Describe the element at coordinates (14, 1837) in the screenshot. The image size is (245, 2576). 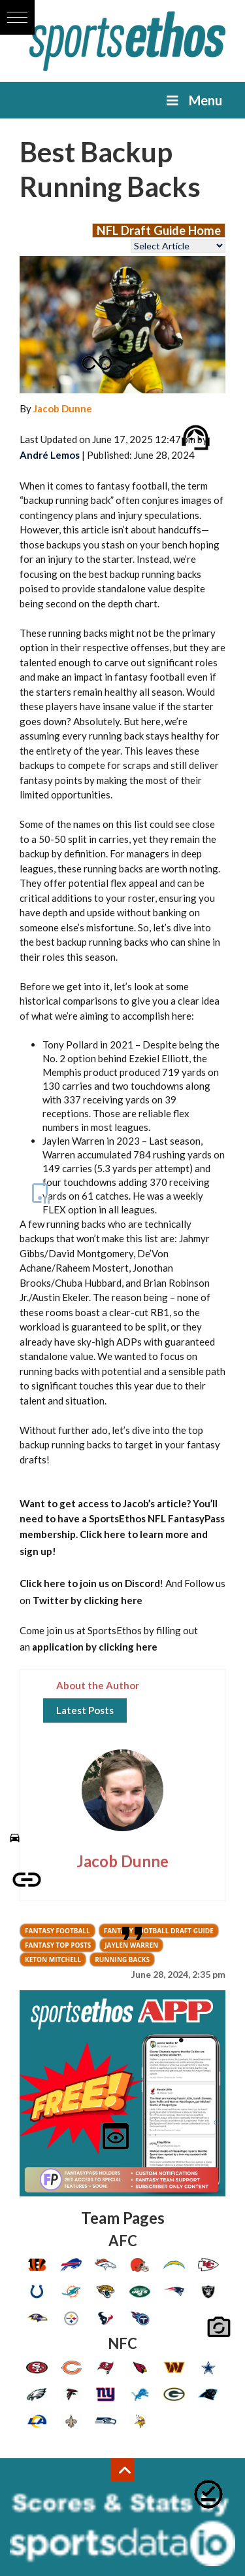
I see `get driving directions` at that location.